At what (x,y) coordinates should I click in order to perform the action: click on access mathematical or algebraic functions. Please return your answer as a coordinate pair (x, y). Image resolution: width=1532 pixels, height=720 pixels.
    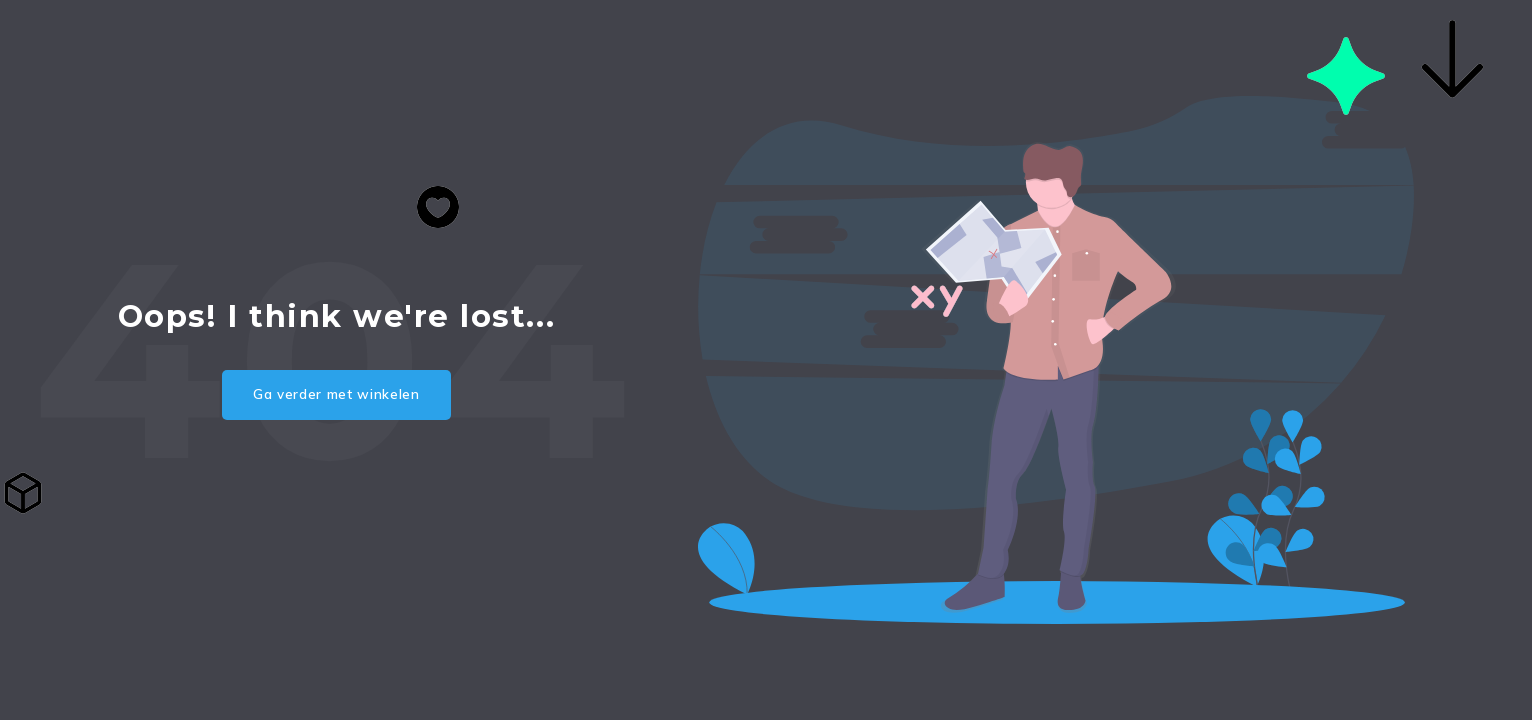
    Looking at the image, I should click on (937, 297).